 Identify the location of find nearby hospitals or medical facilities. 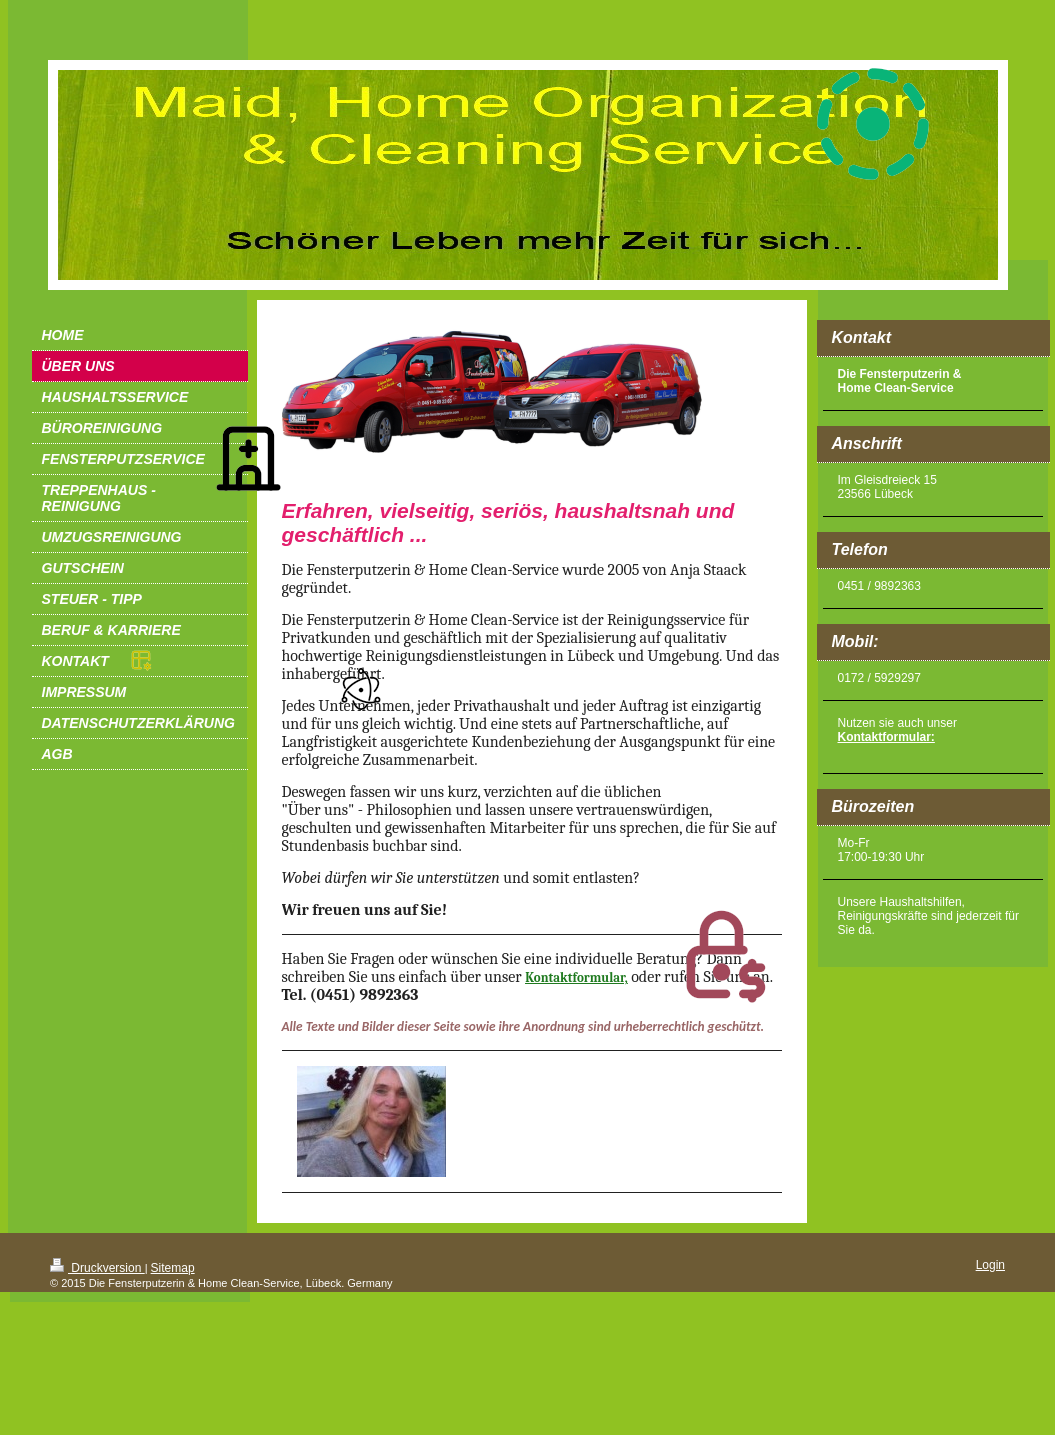
(248, 458).